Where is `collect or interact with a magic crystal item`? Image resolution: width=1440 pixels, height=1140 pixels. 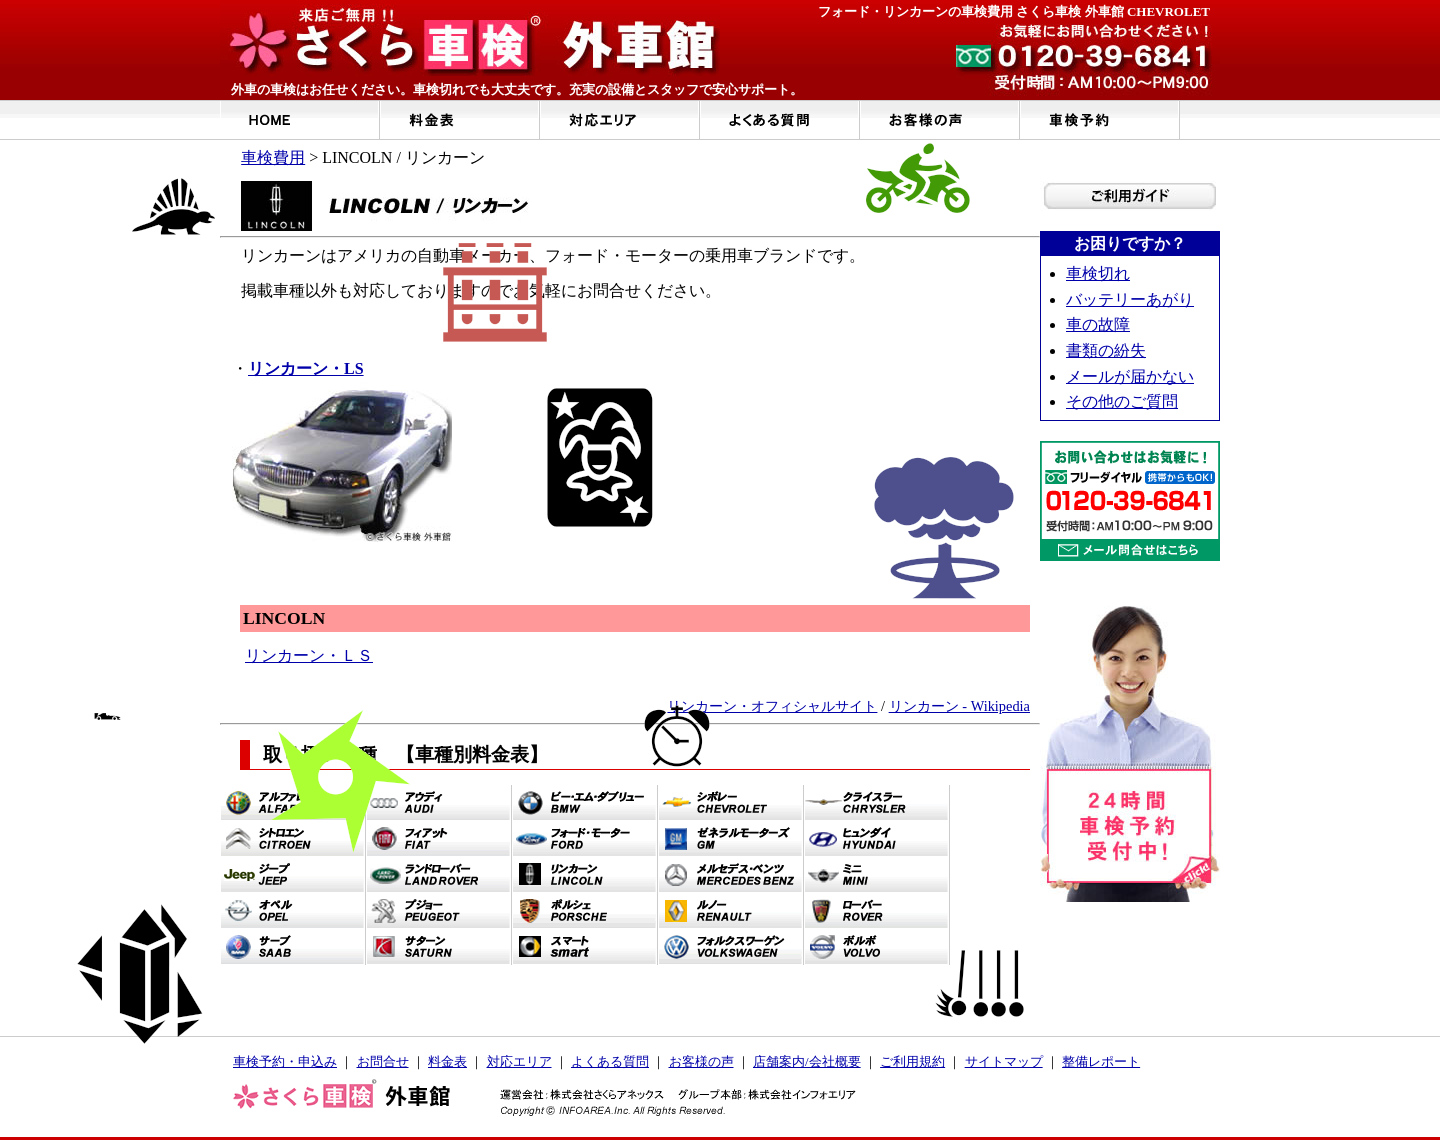
collect or interact with a magic crystal item is located at coordinates (142, 973).